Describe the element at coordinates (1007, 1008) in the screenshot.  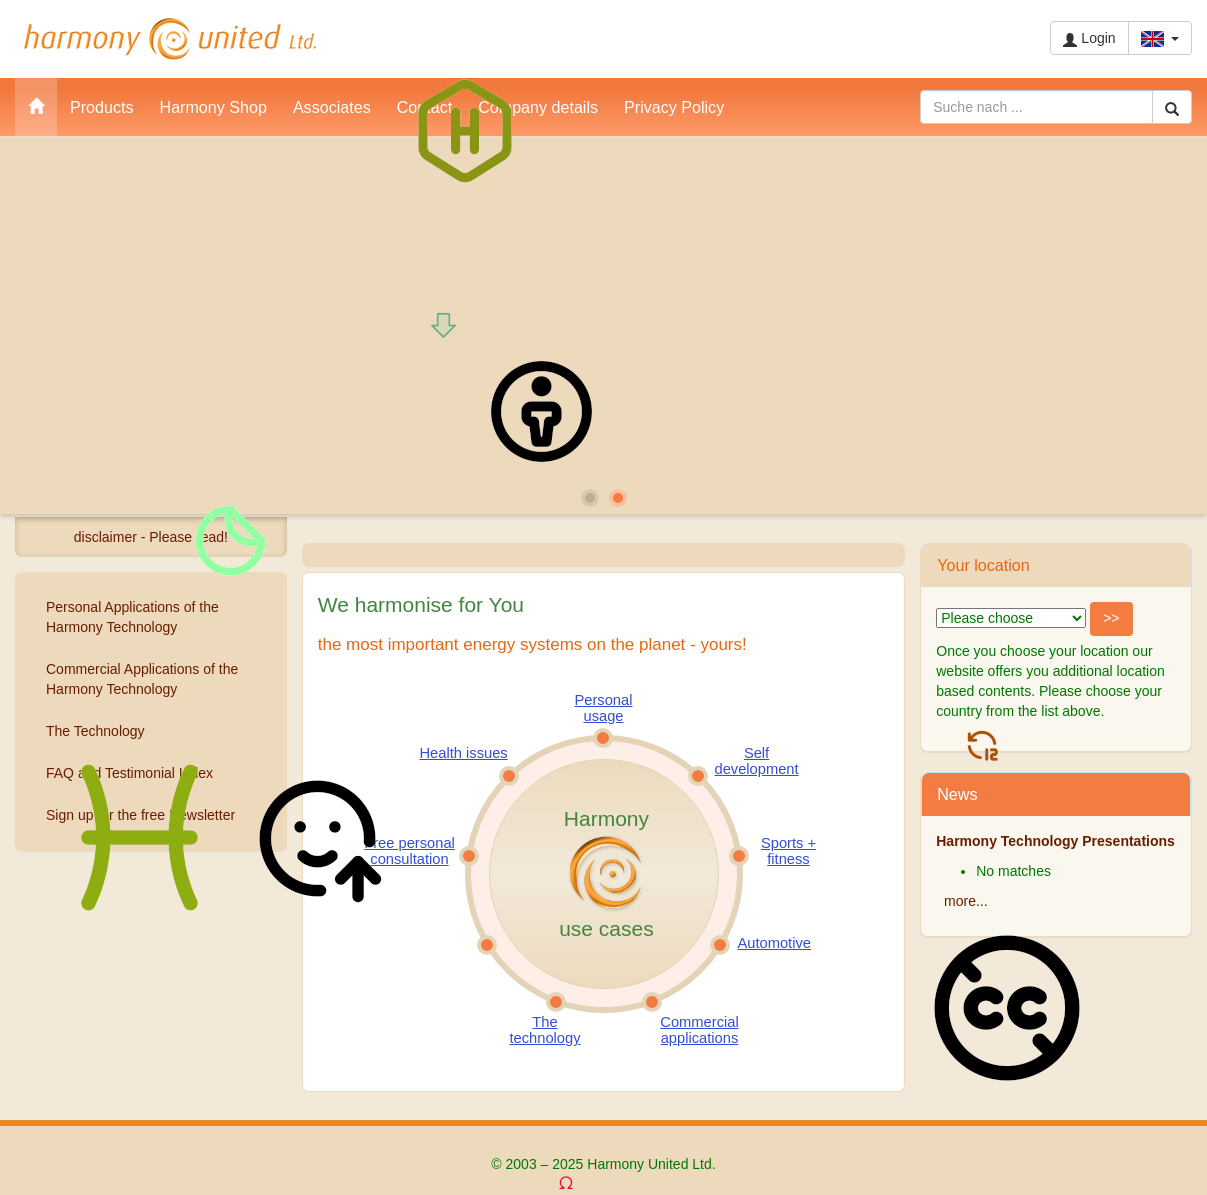
I see `indicates content is not available under creative commons license` at that location.